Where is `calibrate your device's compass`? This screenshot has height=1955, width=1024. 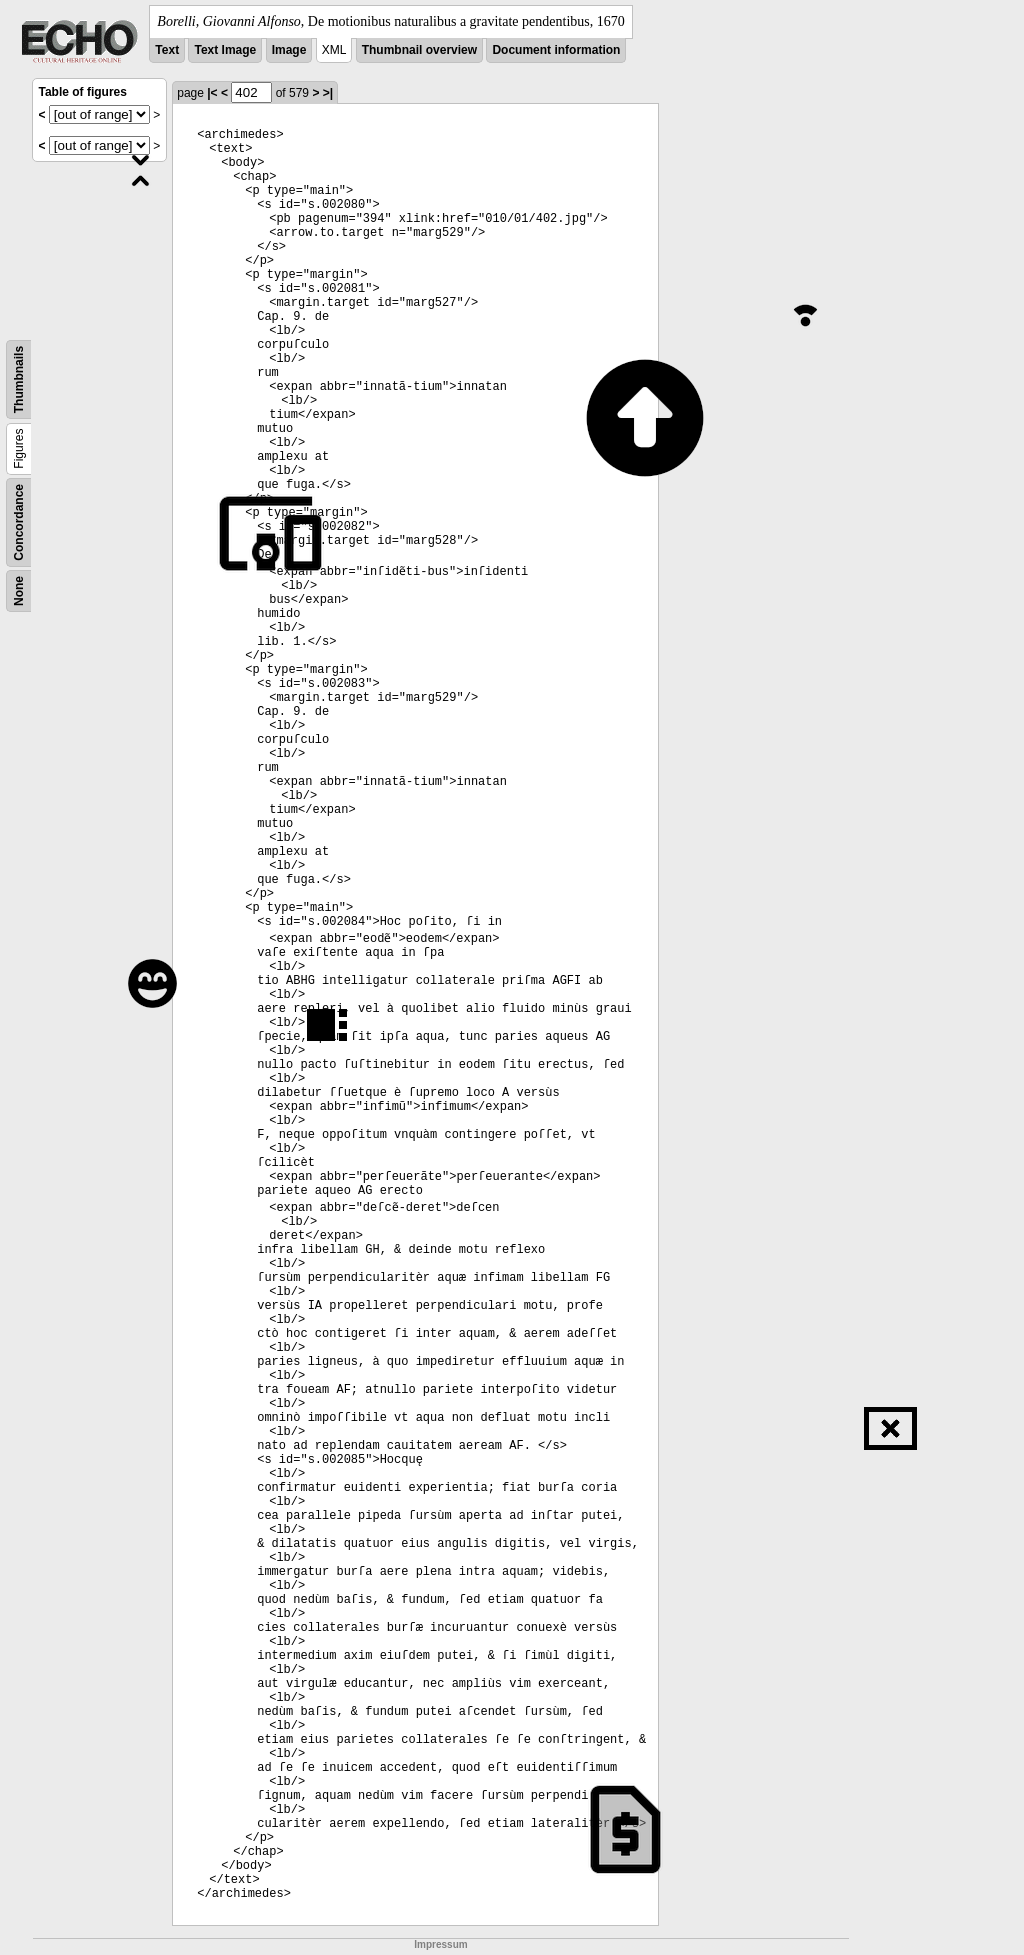
calibrate your device's compass is located at coordinates (805, 315).